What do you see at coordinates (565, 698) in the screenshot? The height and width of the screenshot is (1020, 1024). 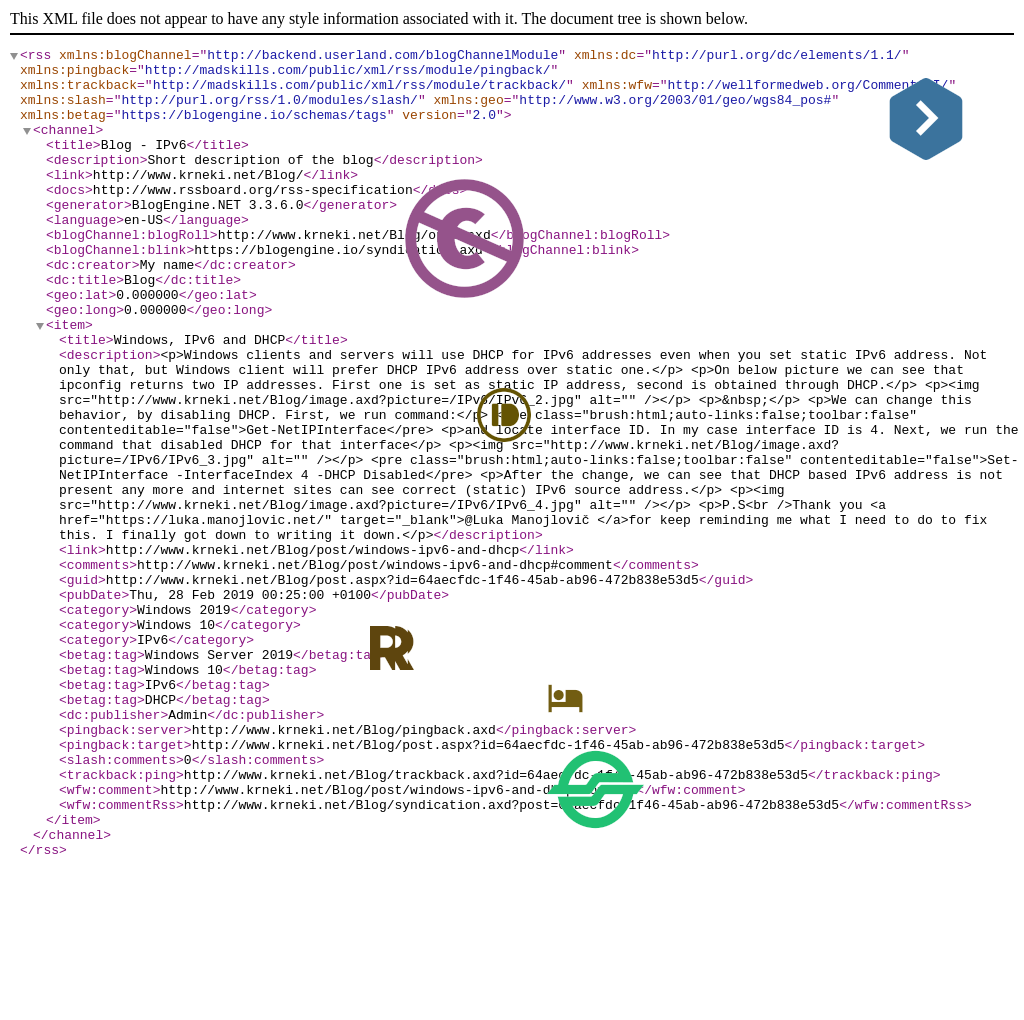 I see `find nearby hotels or accommodations` at bounding box center [565, 698].